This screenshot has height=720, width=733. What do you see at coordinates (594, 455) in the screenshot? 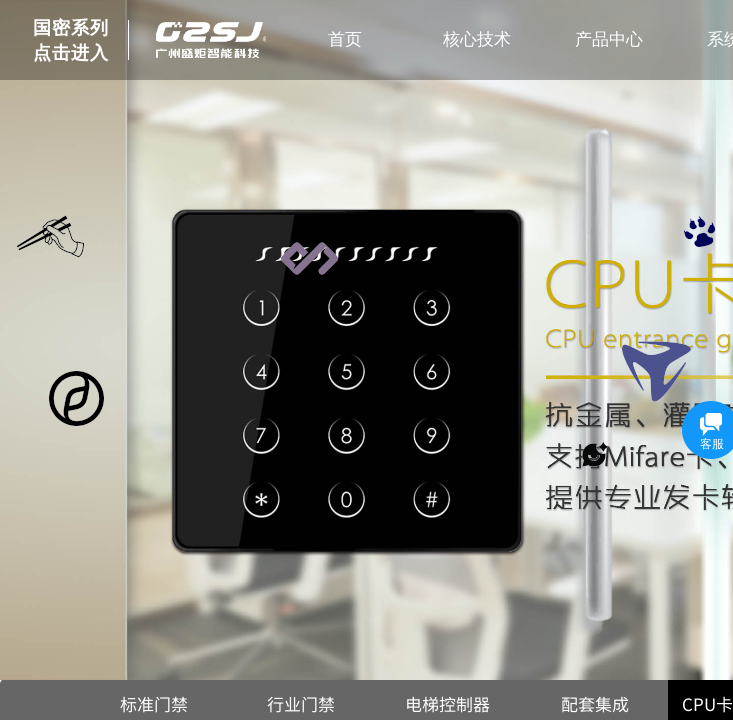
I see `chat with ai assistant` at bounding box center [594, 455].